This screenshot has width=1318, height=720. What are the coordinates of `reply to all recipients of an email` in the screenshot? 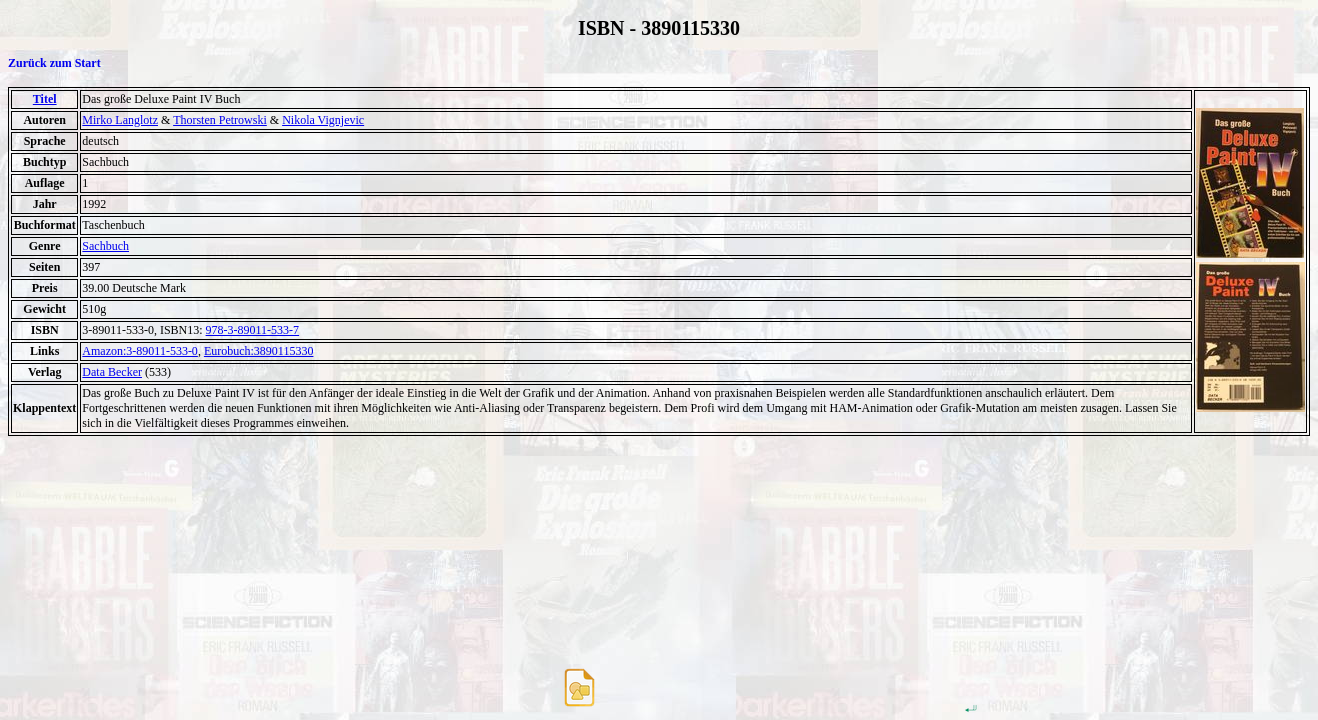 It's located at (970, 708).